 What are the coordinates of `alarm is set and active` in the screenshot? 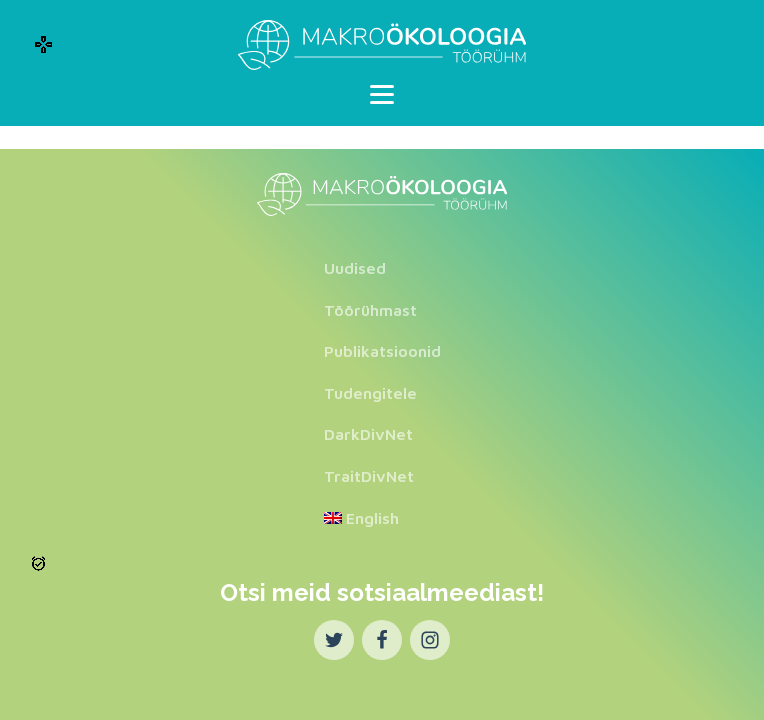 It's located at (38, 563).